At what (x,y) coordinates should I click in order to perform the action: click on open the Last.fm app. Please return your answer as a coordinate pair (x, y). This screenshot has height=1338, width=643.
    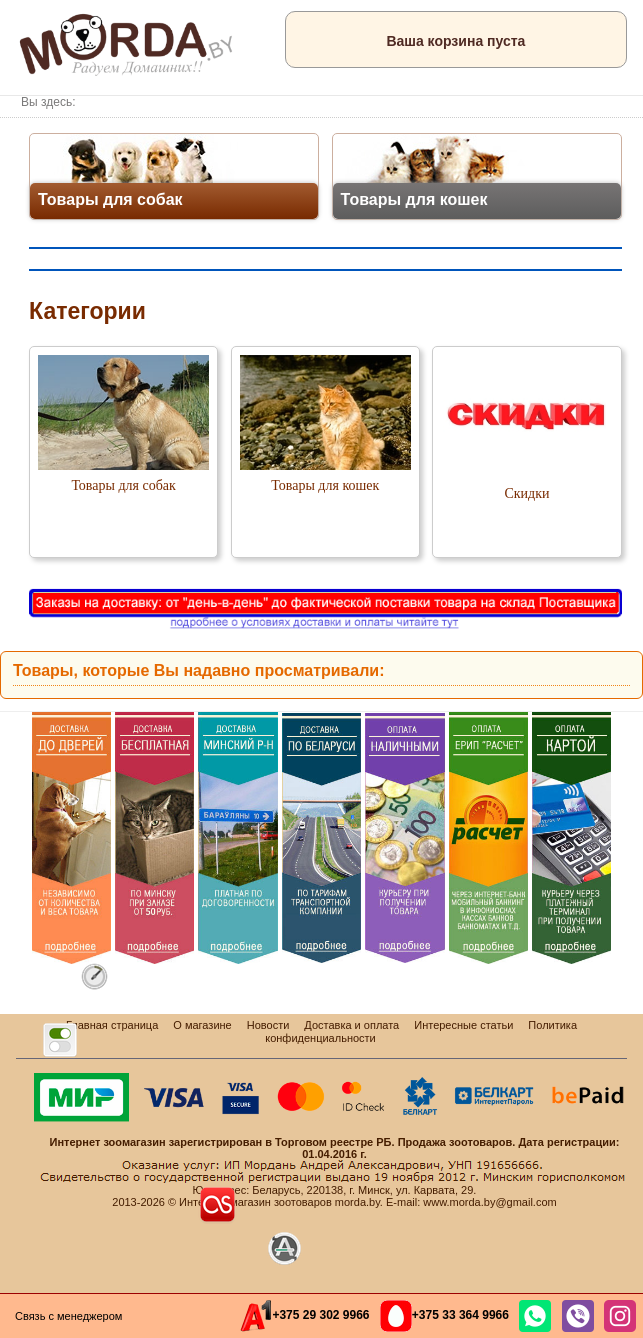
    Looking at the image, I should click on (217, 1204).